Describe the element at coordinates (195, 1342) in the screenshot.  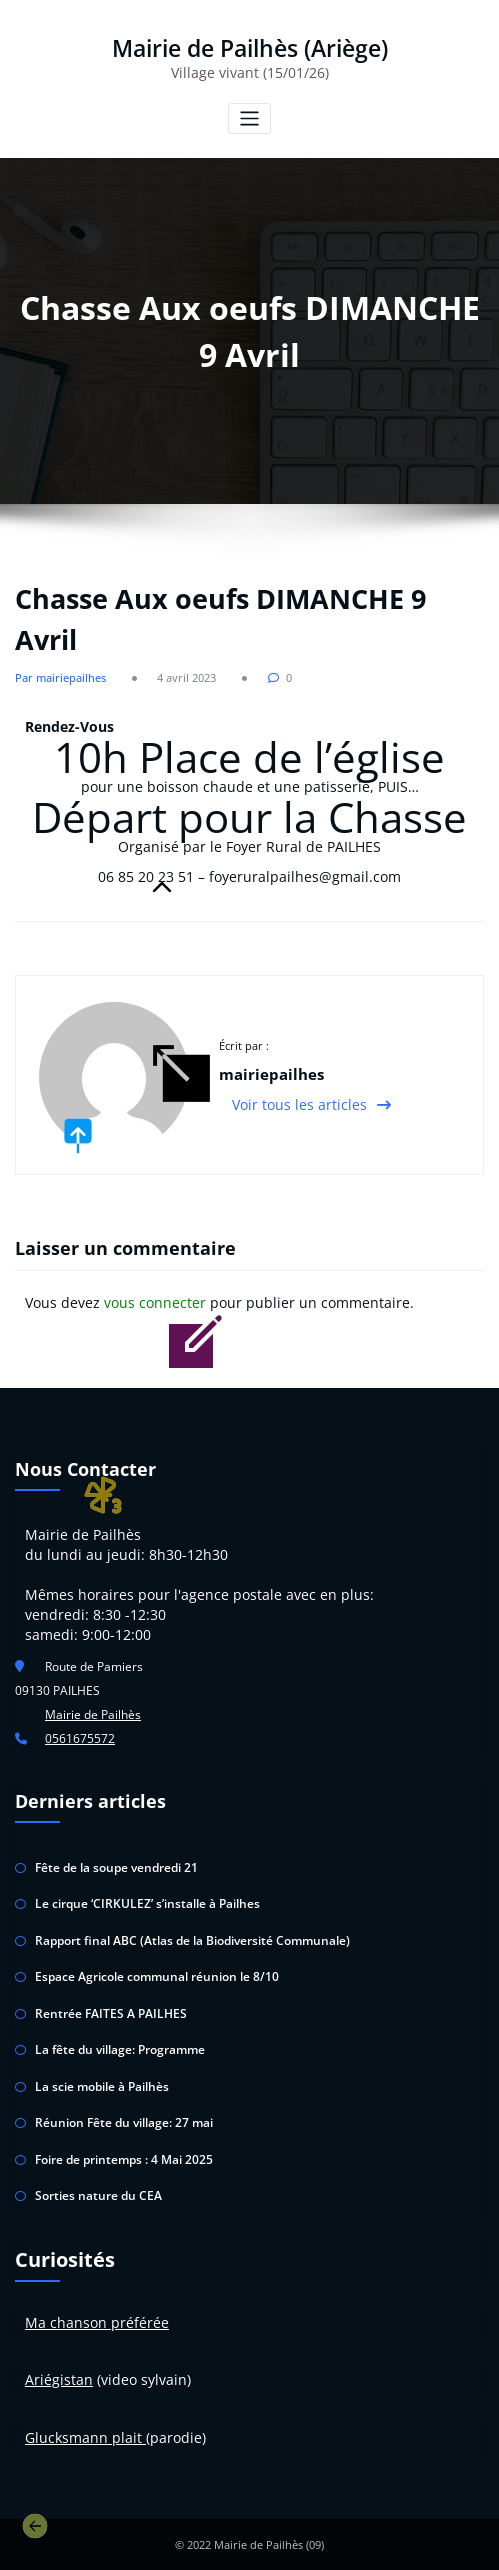
I see `create or compose new content` at that location.